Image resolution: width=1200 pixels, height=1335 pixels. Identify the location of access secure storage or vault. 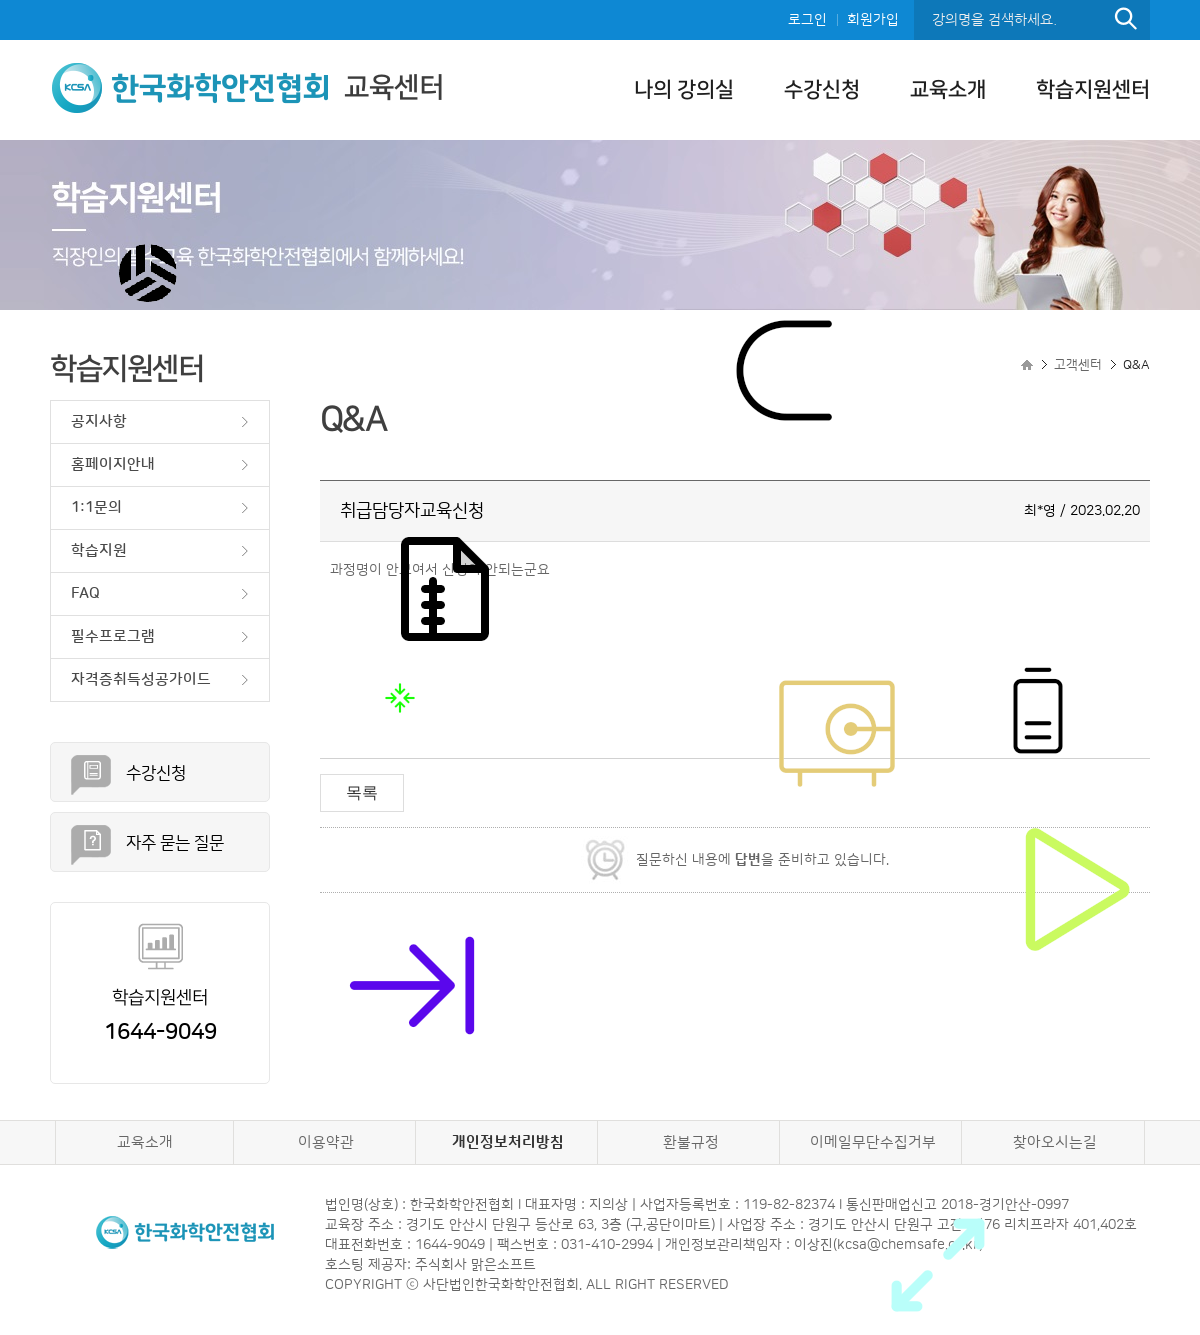
(837, 729).